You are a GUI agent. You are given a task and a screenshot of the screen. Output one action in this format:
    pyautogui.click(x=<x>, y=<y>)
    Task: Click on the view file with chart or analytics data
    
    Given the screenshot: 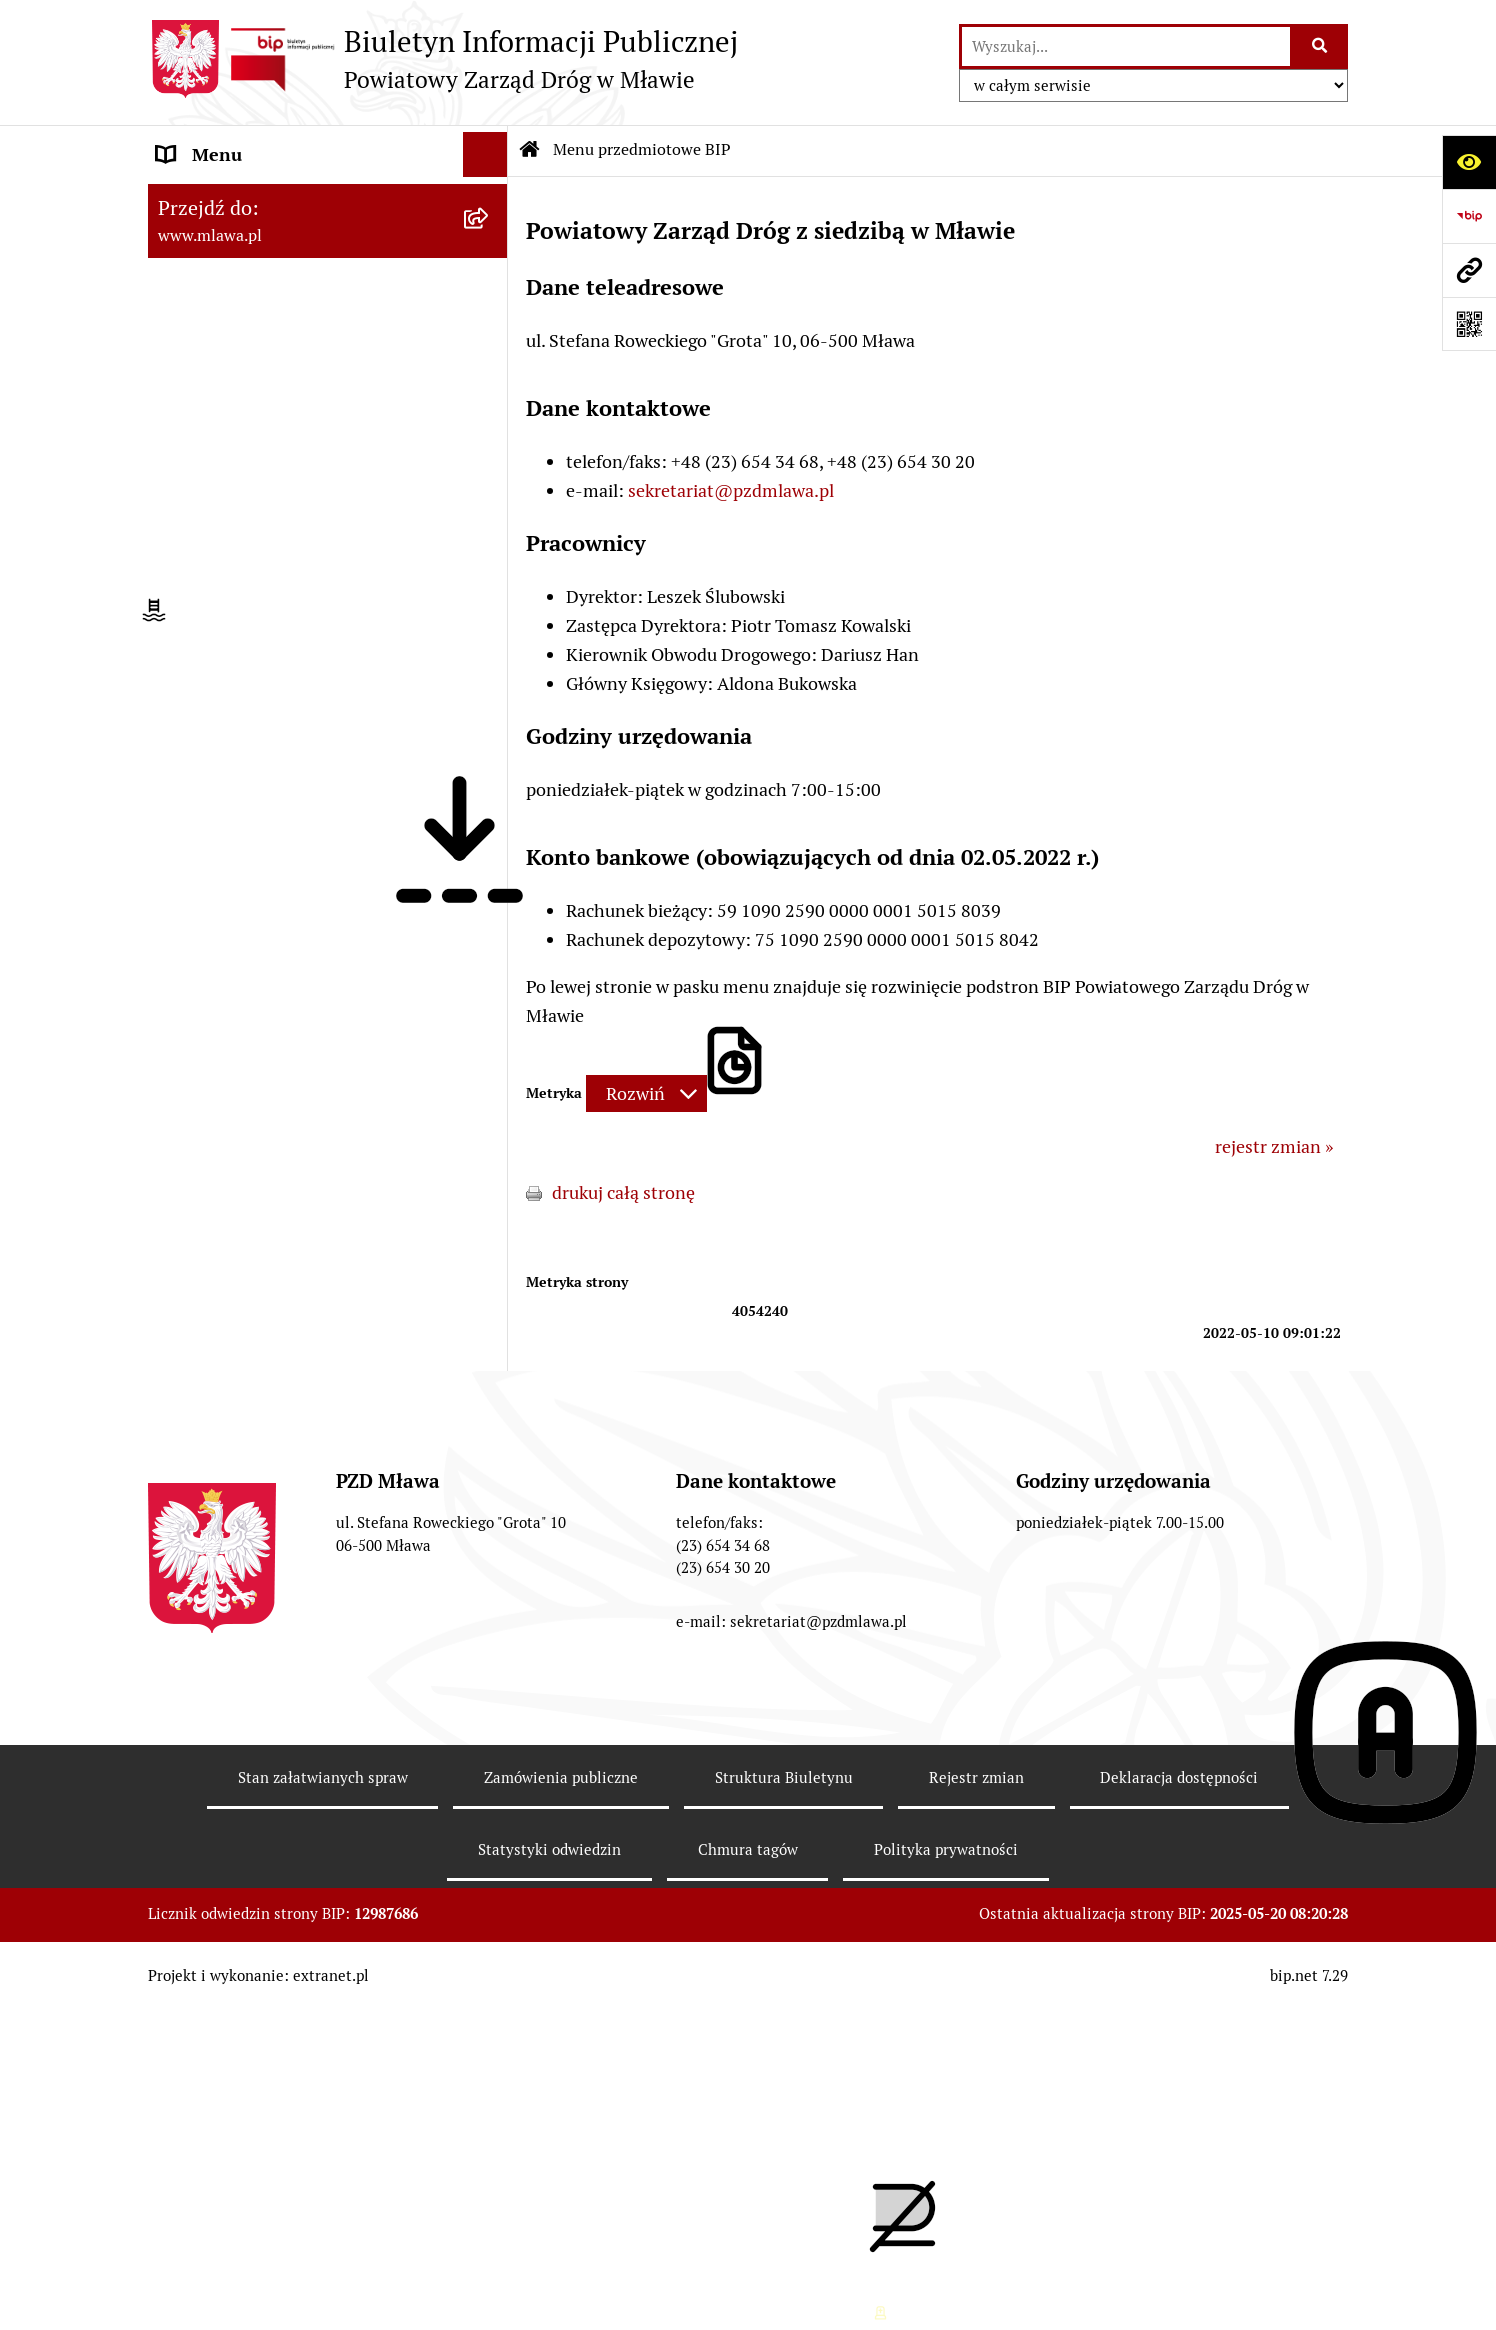 What is the action you would take?
    pyautogui.click(x=734, y=1060)
    